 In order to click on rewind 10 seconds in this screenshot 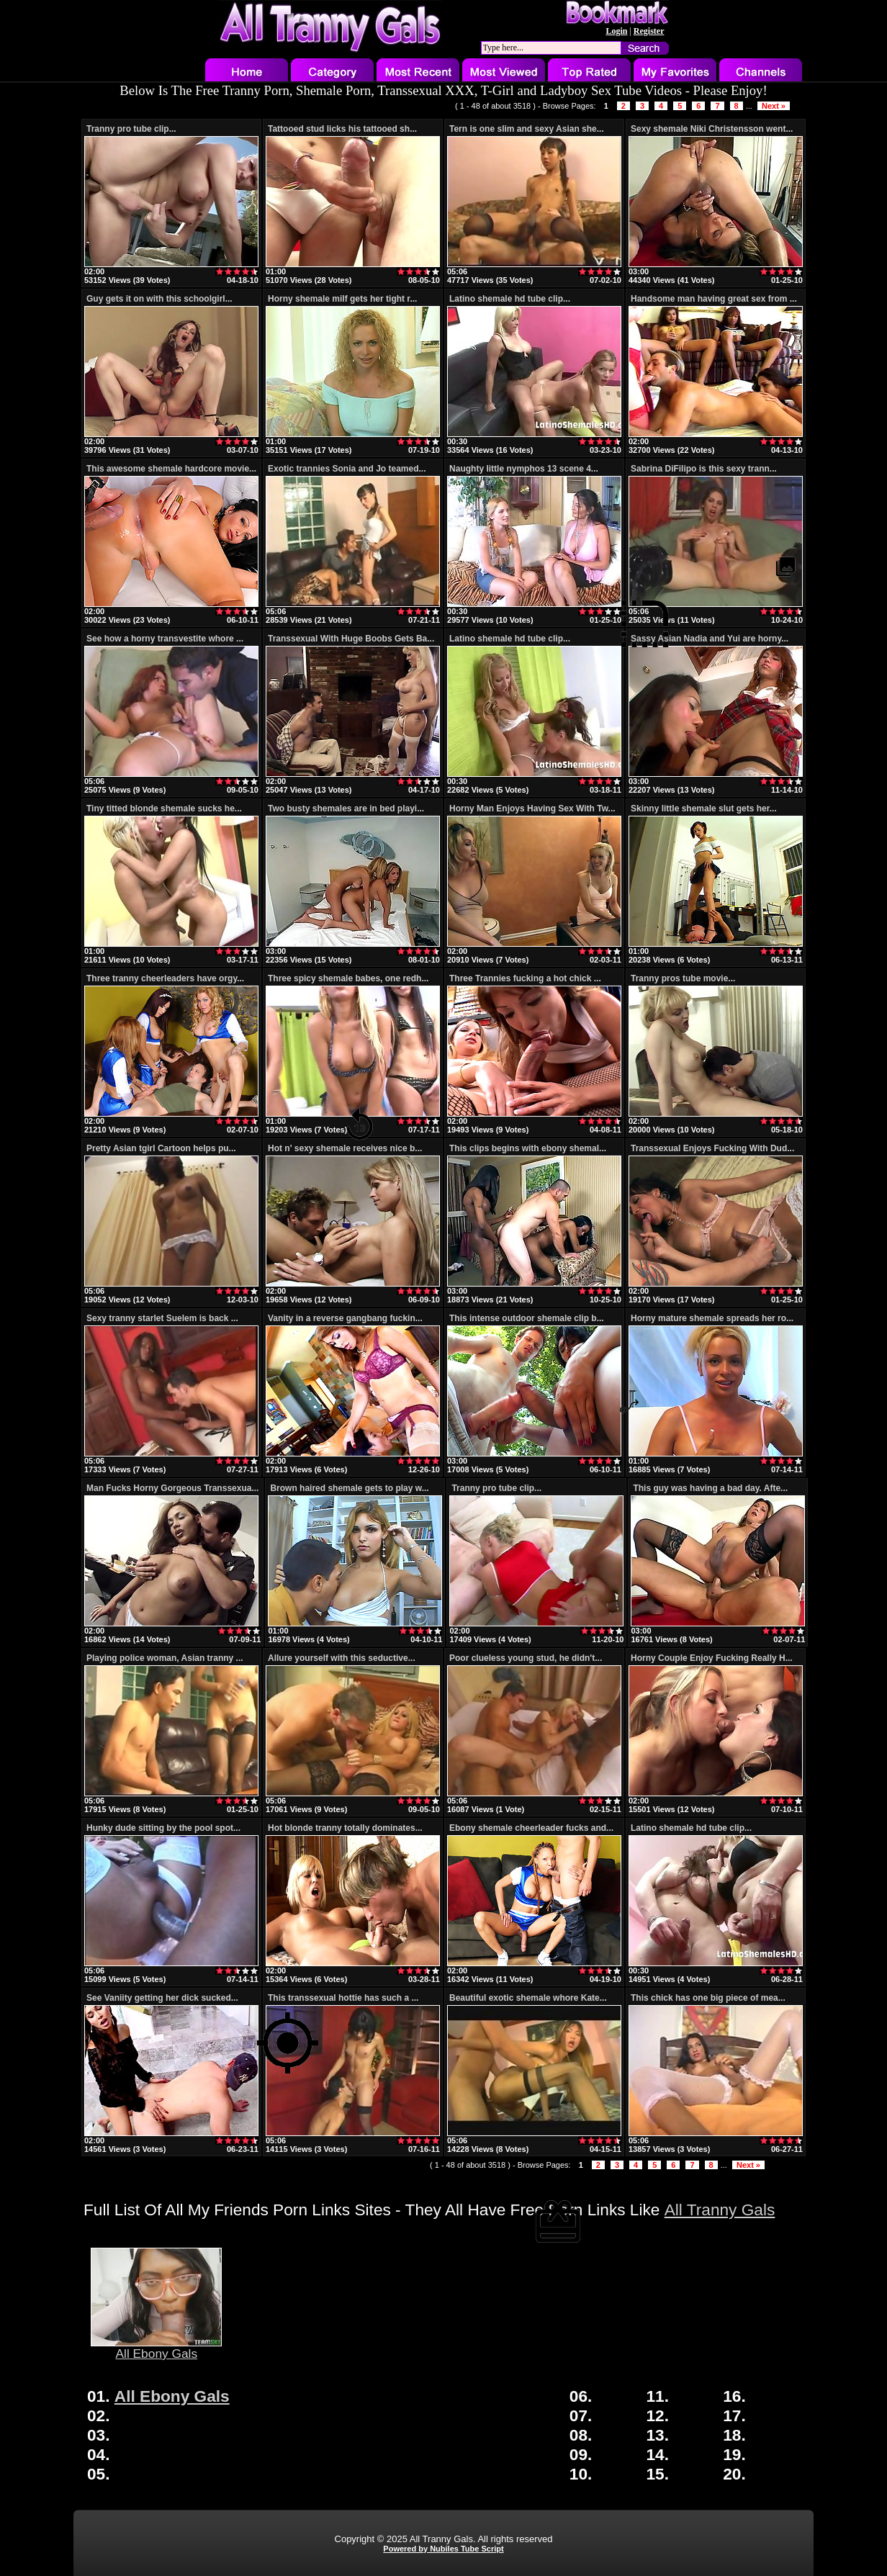, I will do `click(359, 1125)`.